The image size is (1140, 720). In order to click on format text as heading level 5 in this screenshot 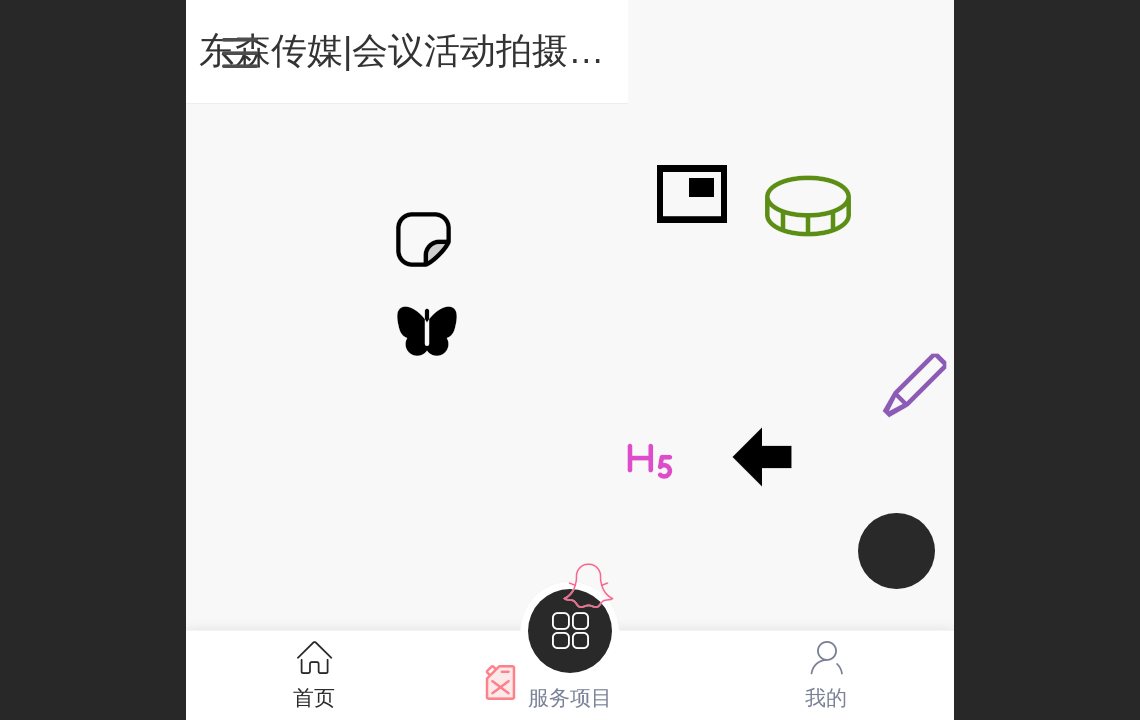, I will do `click(647, 460)`.